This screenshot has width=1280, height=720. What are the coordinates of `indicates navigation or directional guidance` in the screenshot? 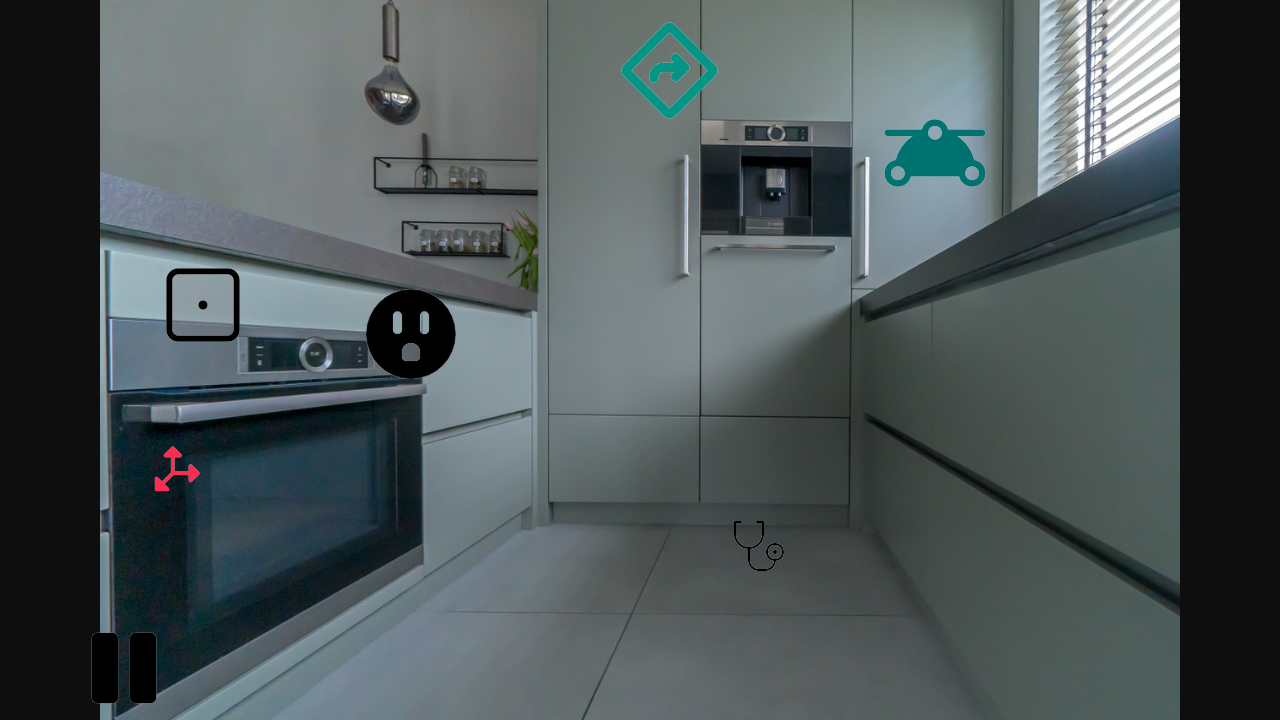 It's located at (669, 70).